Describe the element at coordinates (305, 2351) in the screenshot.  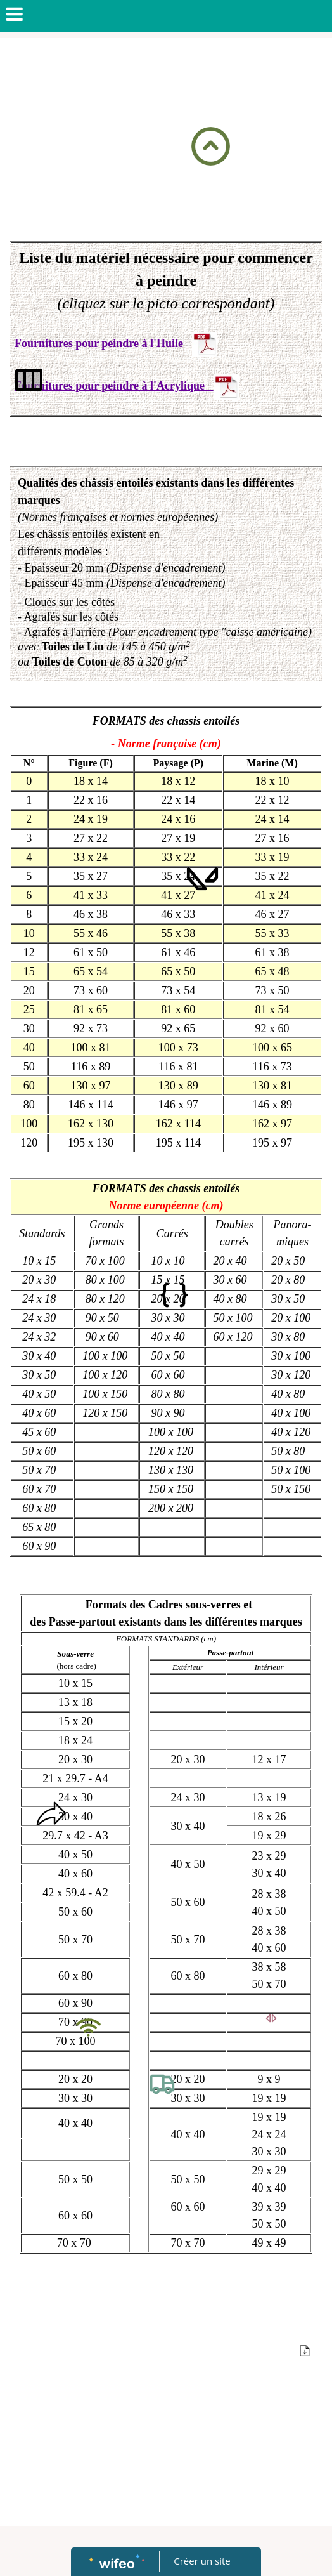
I see `download a file` at that location.